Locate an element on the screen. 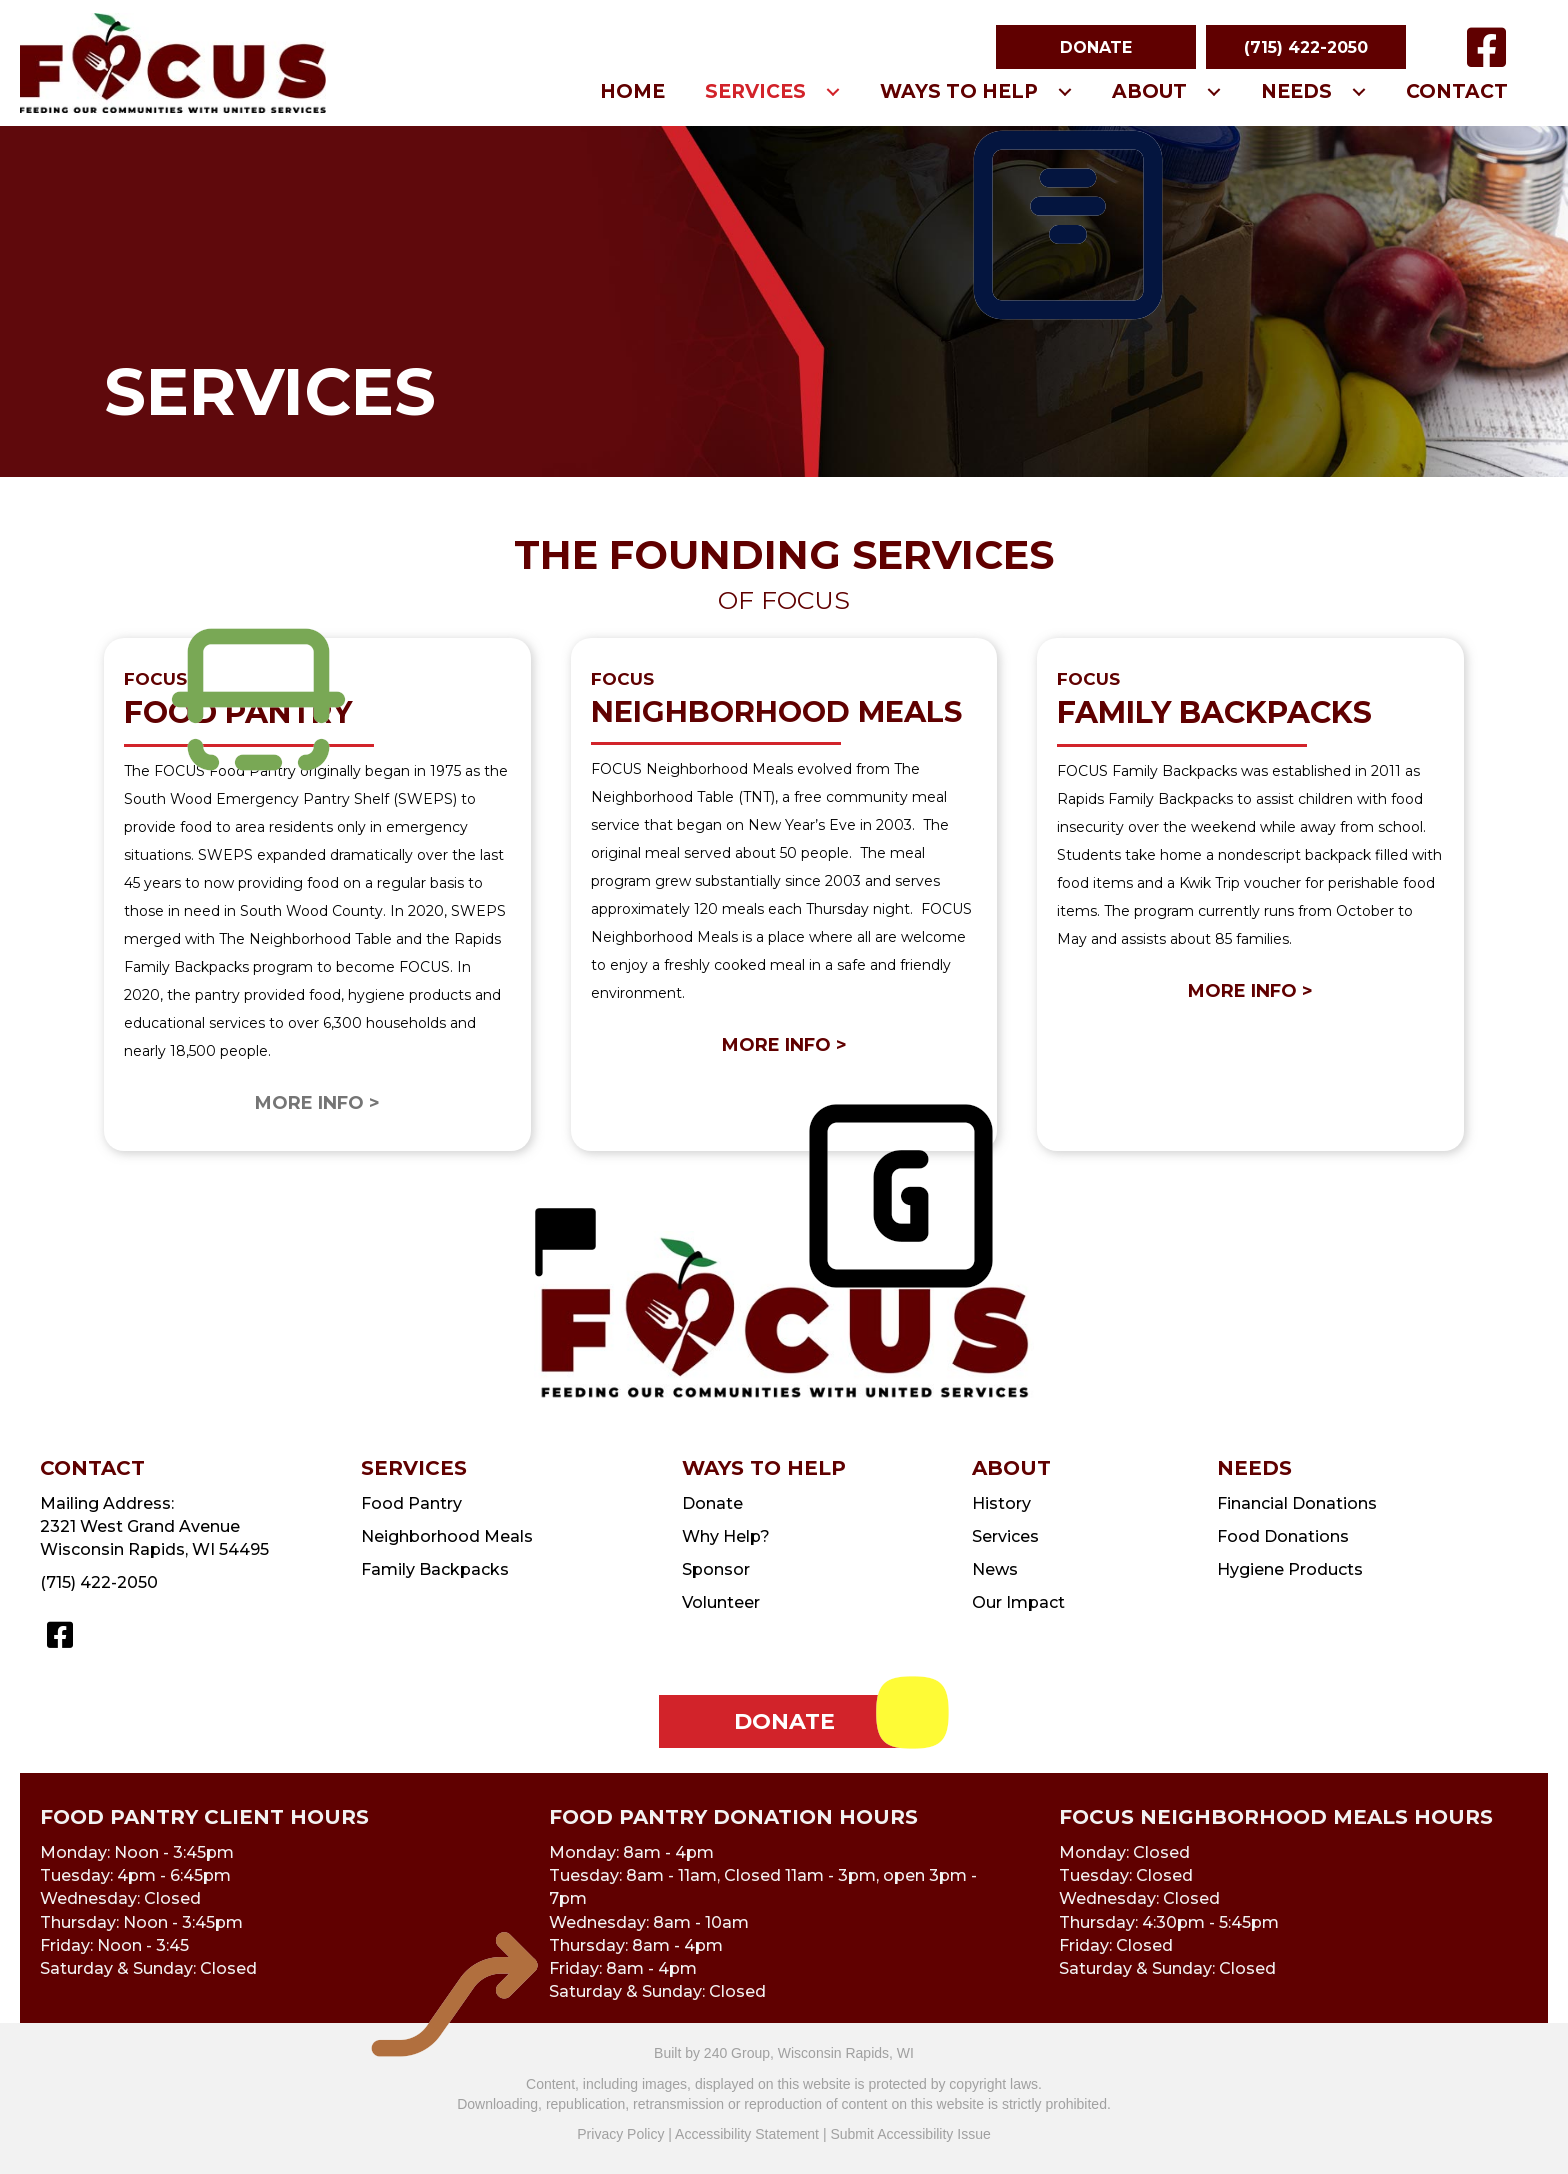 Image resolution: width=1568 pixels, height=2174 pixels. toggle horizontal layout or orientation is located at coordinates (258, 699).